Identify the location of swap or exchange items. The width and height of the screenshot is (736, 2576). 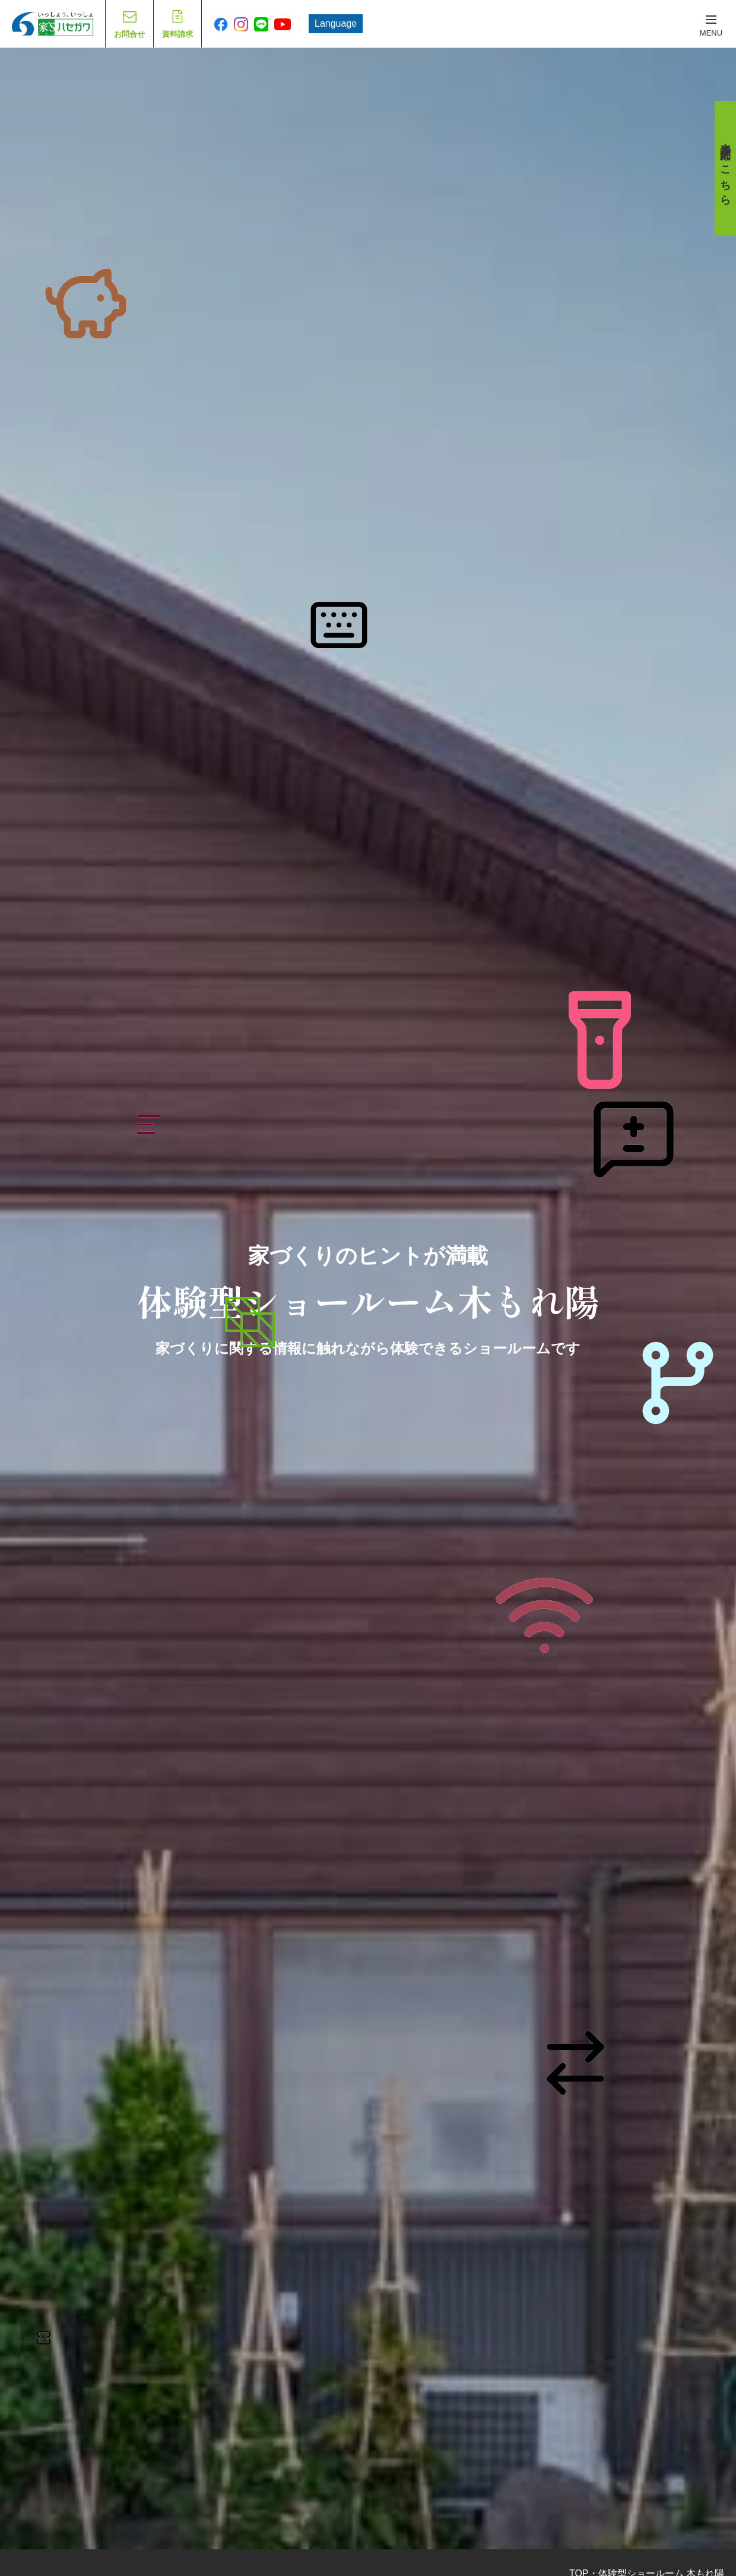
(575, 2063).